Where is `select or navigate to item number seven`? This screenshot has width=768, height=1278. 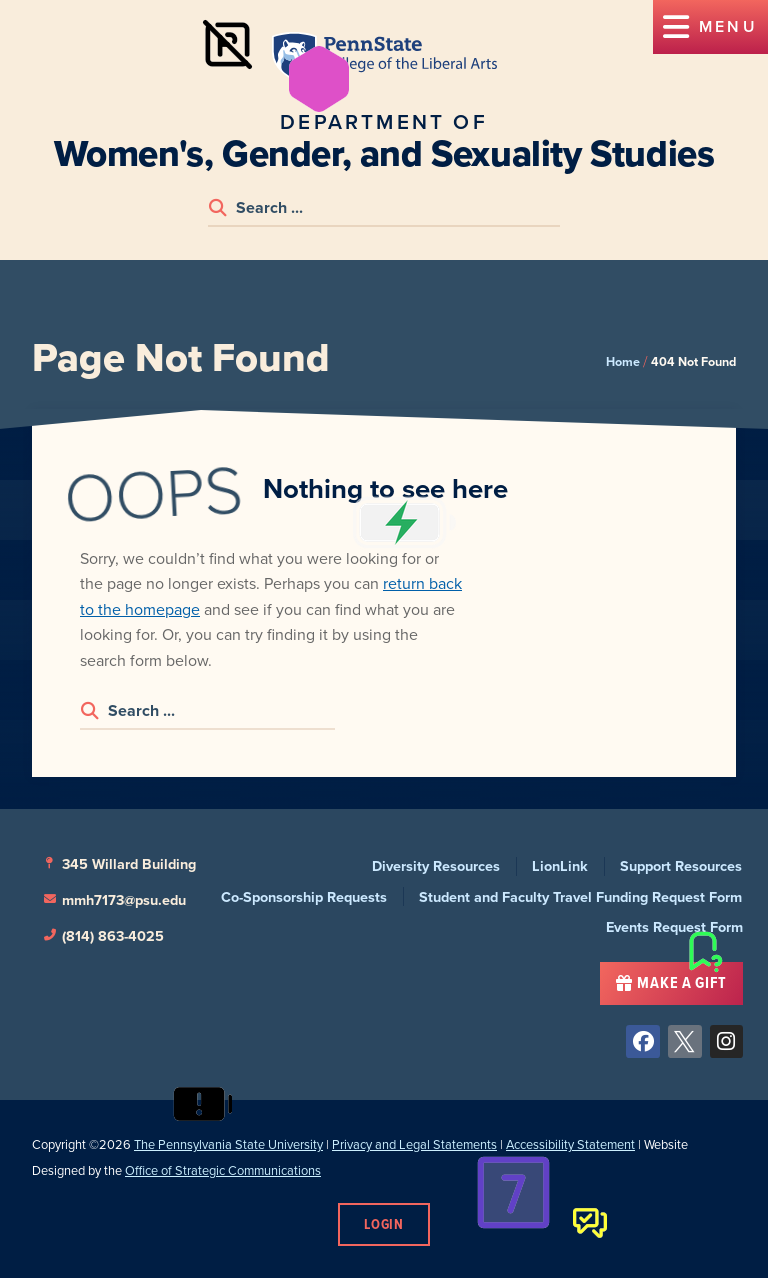
select or navigate to item number seven is located at coordinates (513, 1192).